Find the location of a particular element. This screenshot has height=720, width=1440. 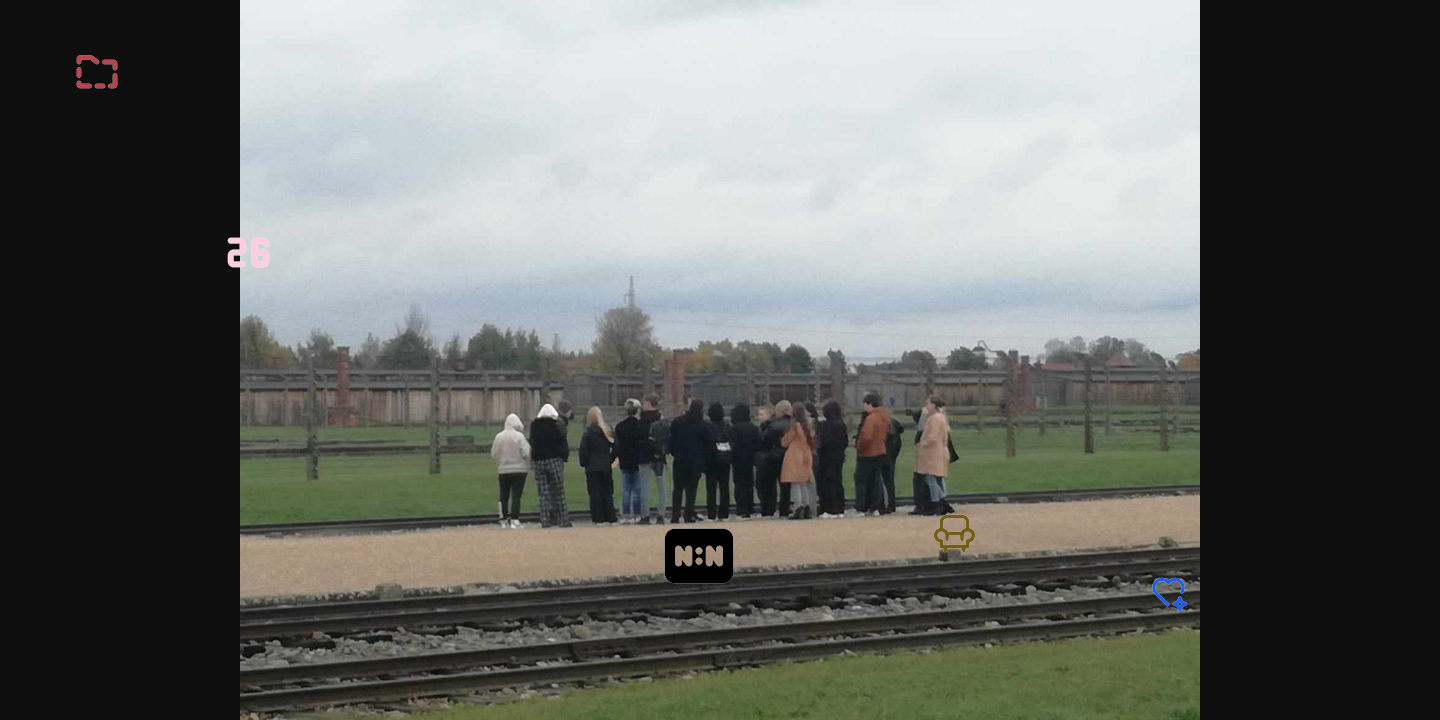

indicates a many-to-many database relationship is located at coordinates (699, 556).